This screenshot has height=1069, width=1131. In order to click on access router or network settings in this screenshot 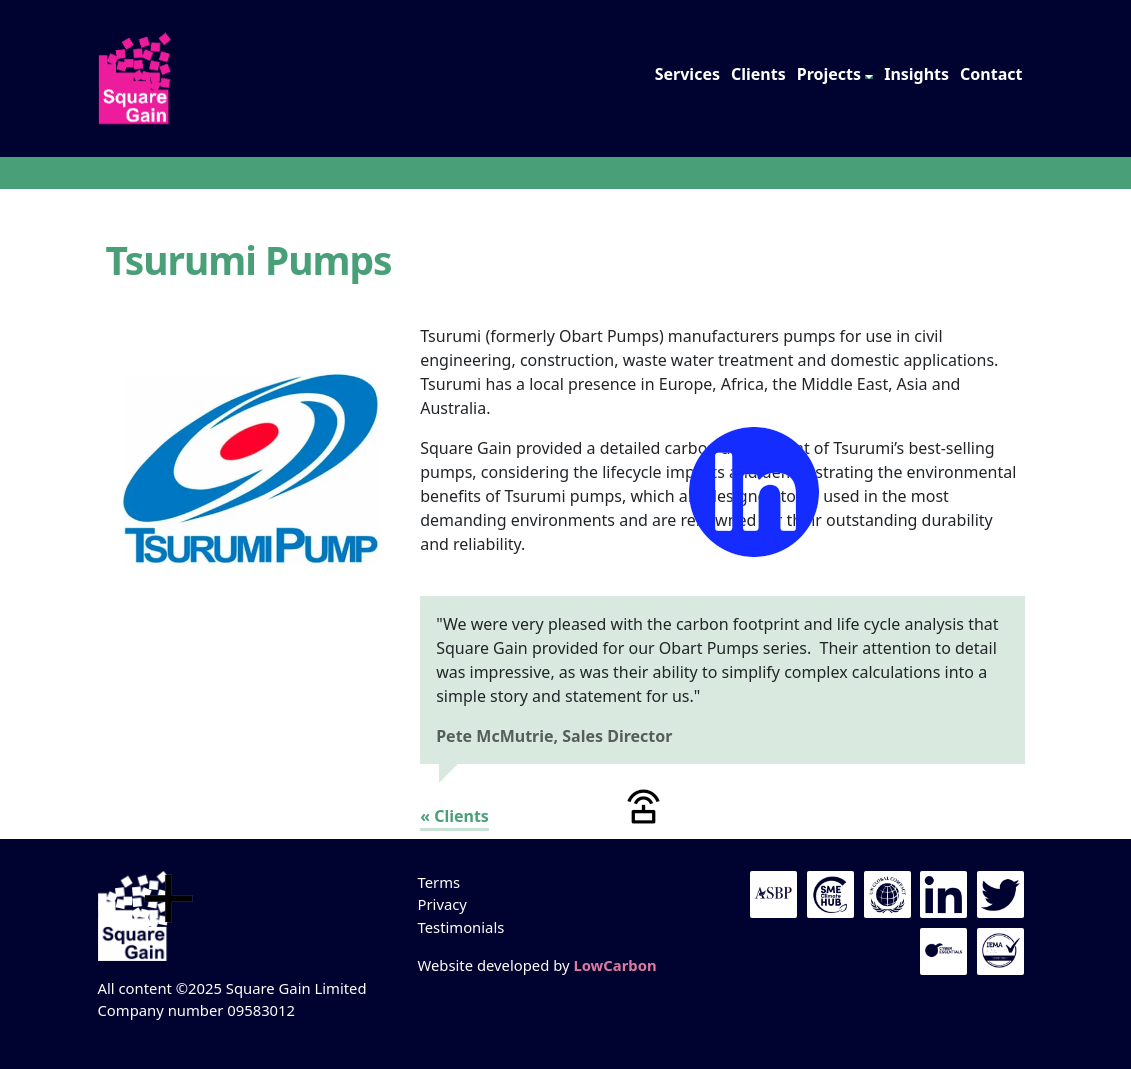, I will do `click(643, 806)`.